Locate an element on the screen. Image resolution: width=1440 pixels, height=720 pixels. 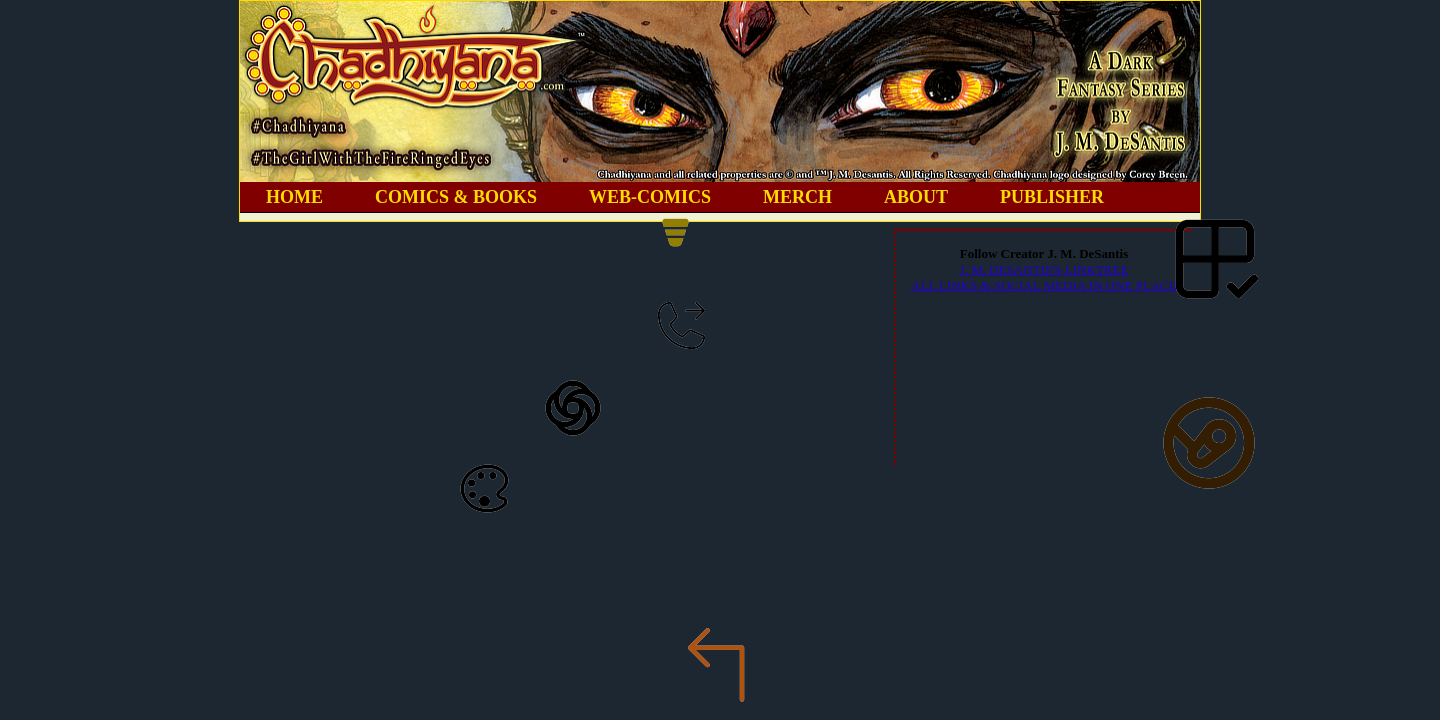
customize color or theme settings is located at coordinates (484, 488).